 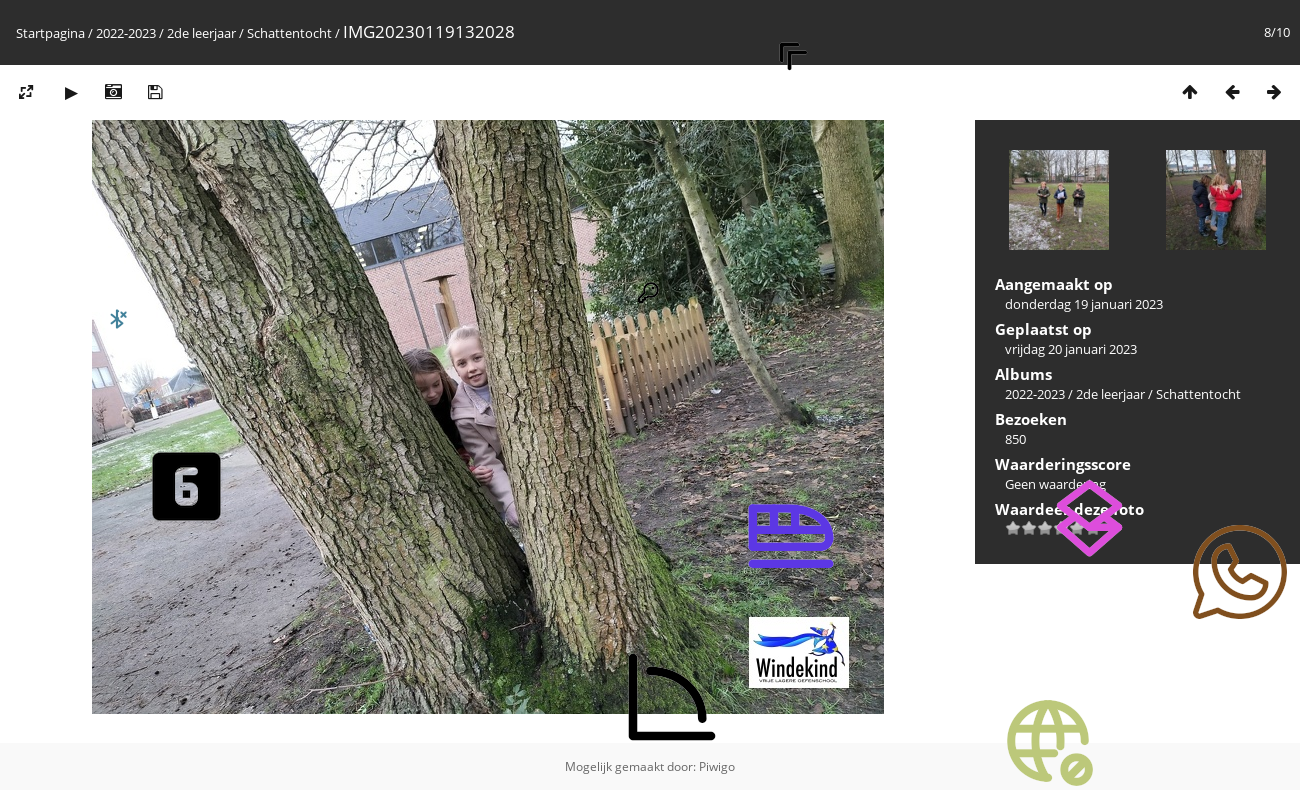 I want to click on view production possibility frontier chart, so click(x=672, y=697).